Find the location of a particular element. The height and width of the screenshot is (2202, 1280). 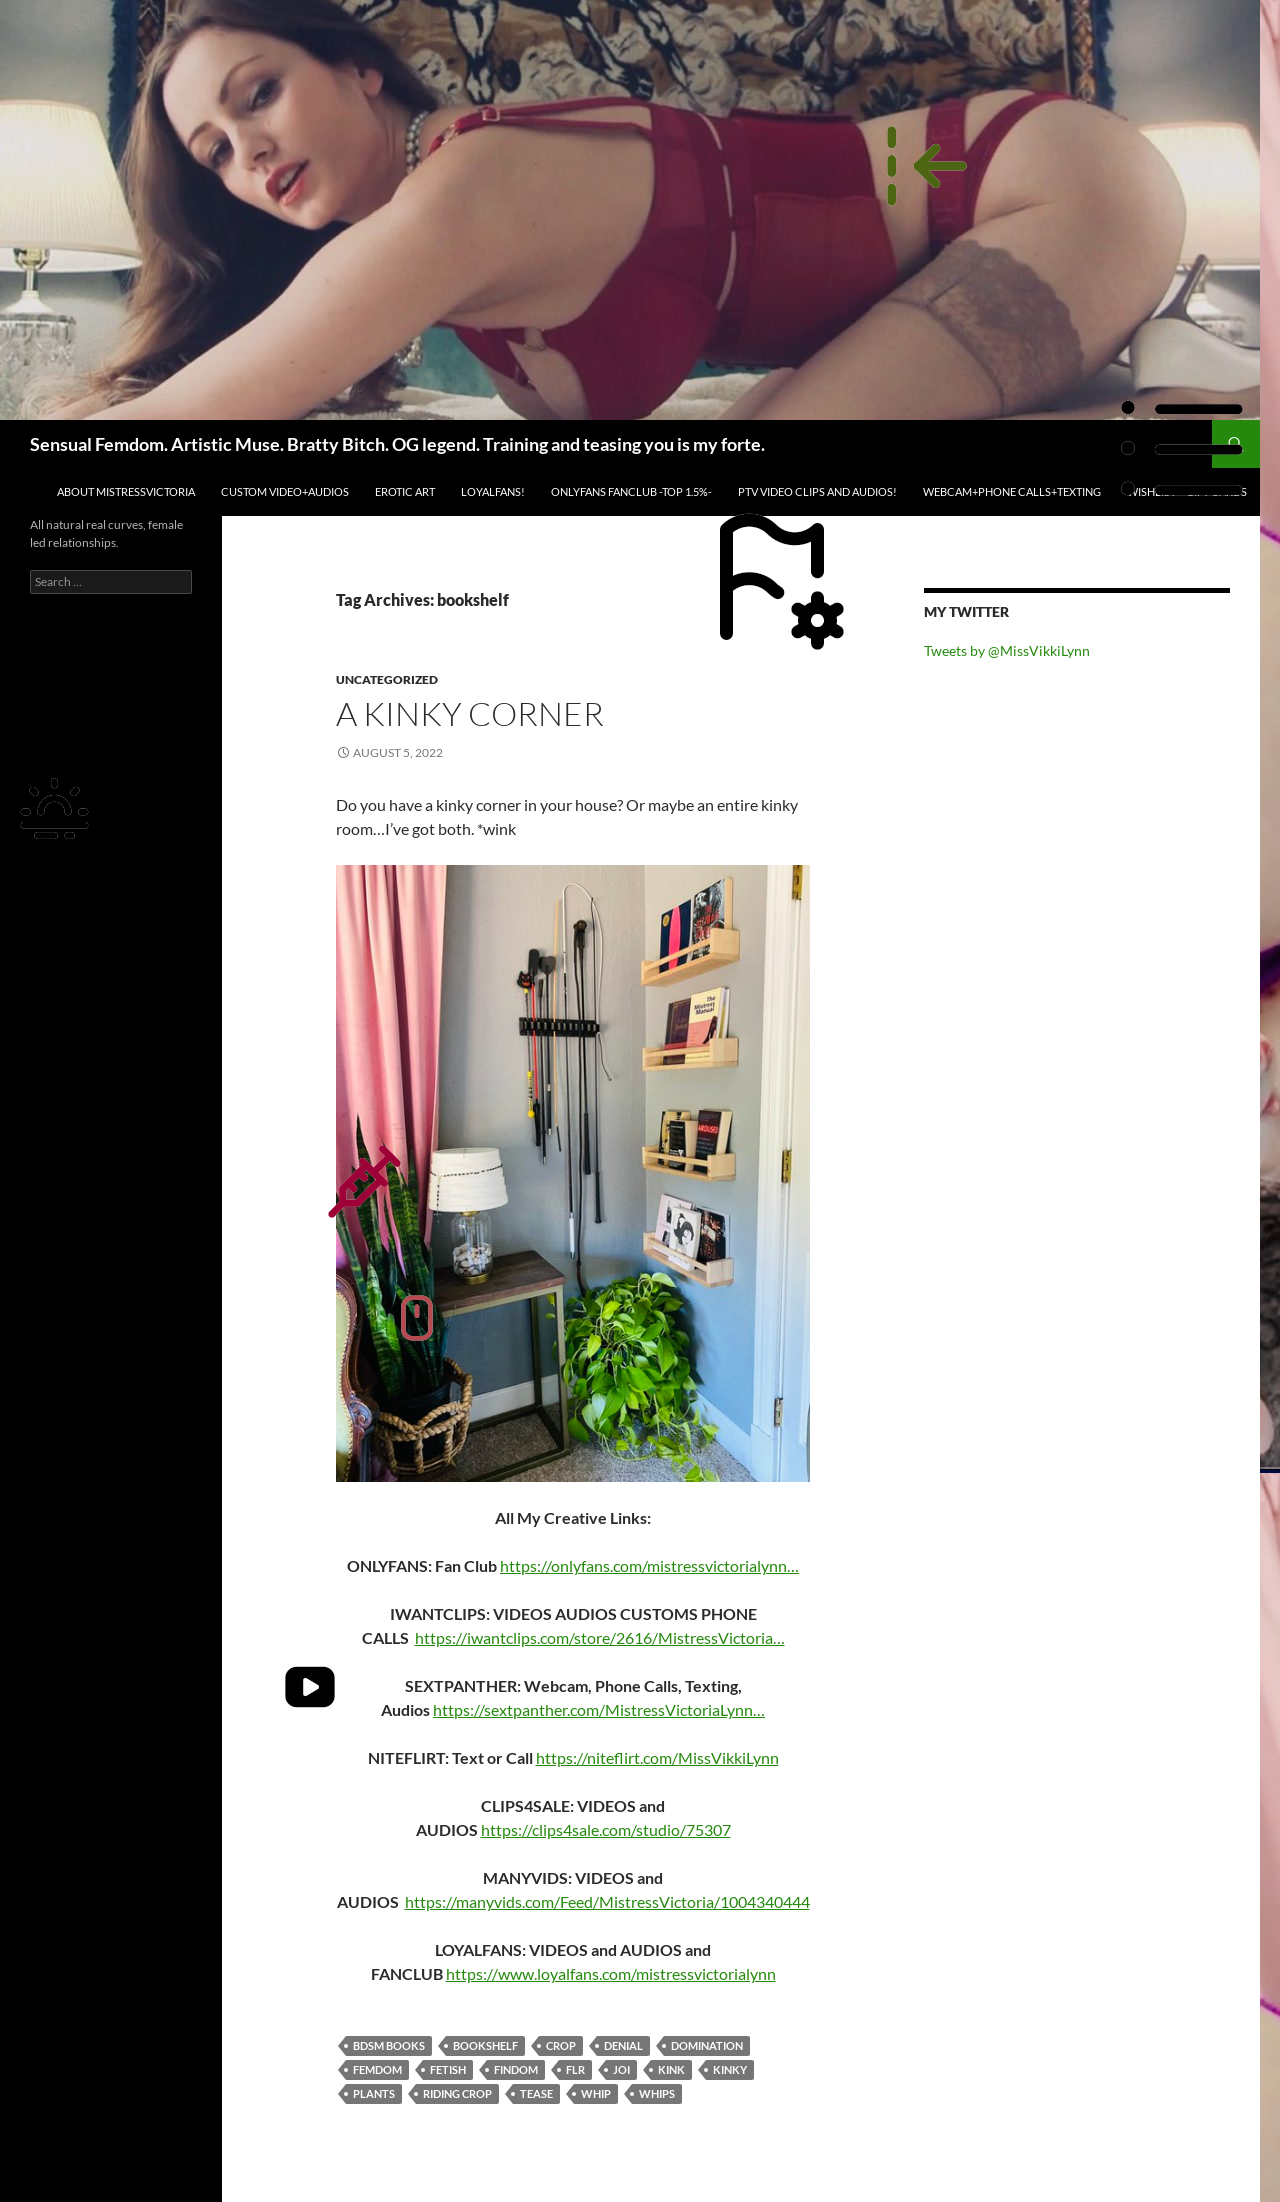

configure flag or milestone settings is located at coordinates (772, 575).